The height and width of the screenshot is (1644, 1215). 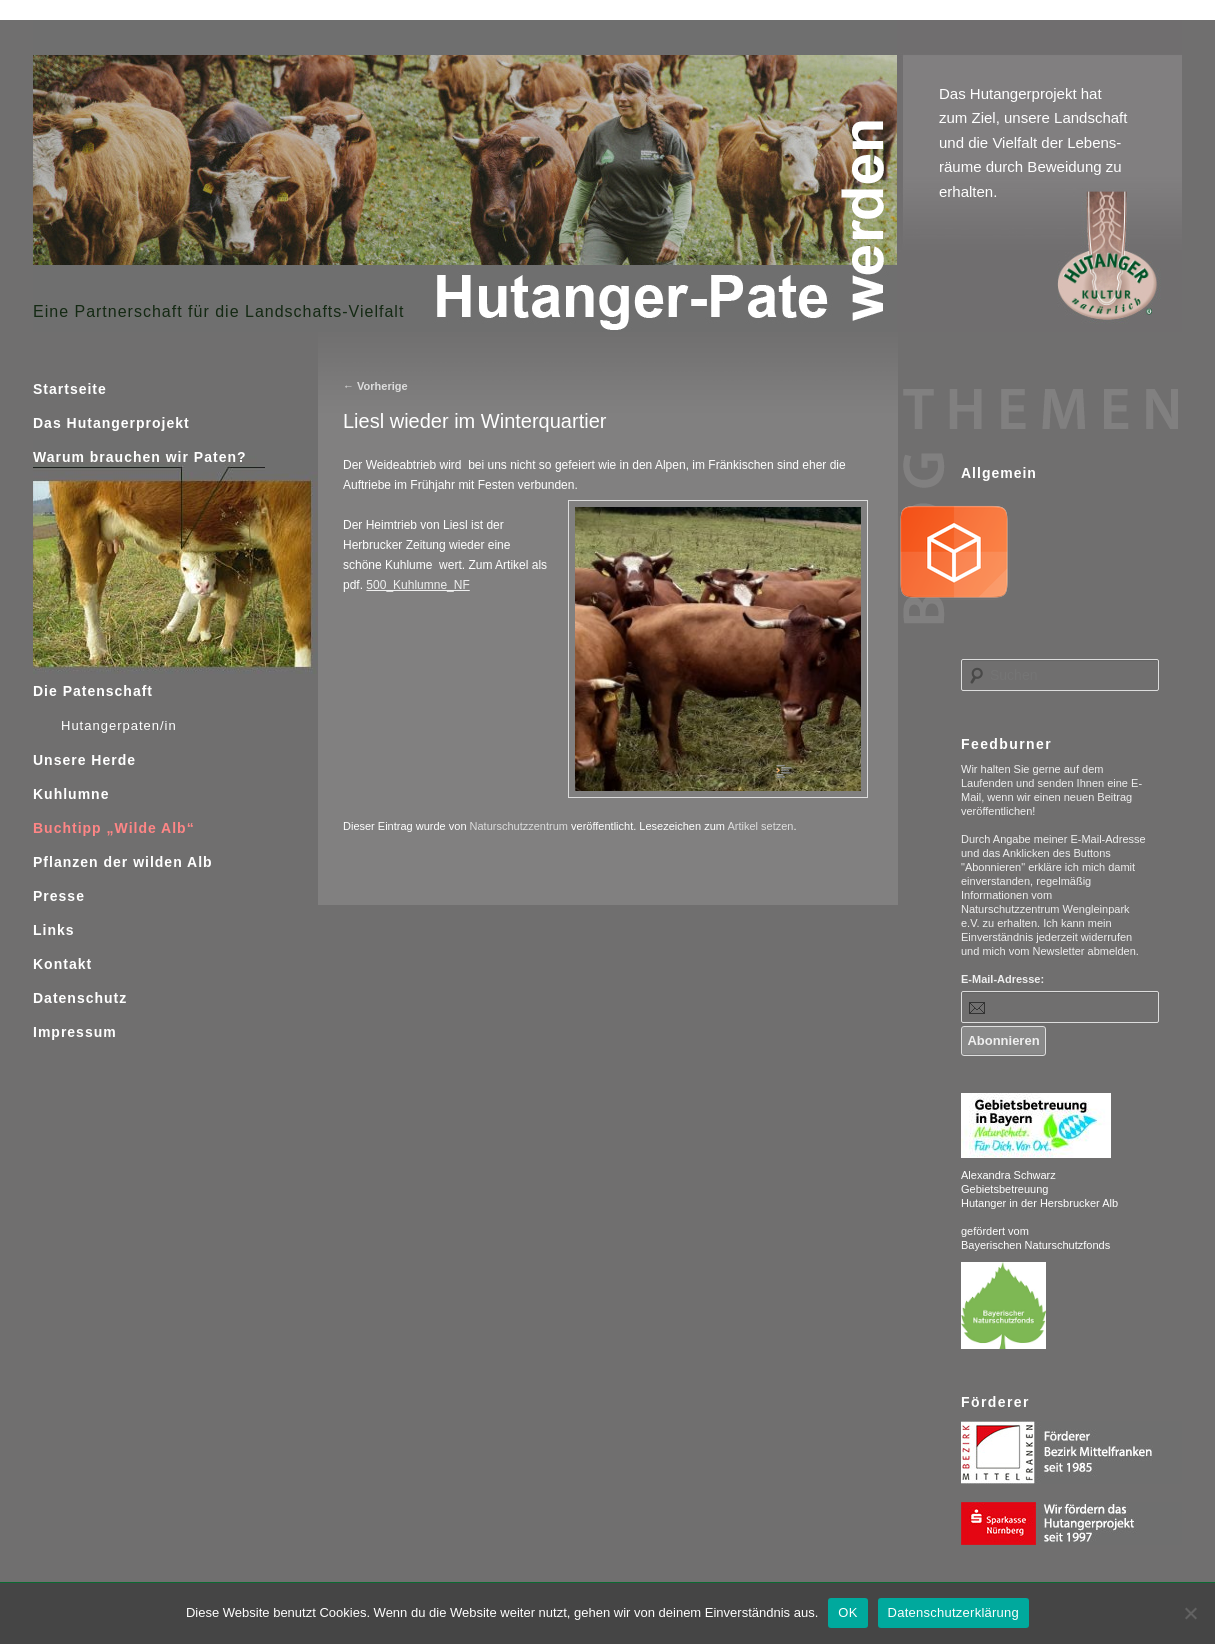 I want to click on increase text indentation, so click(x=784, y=772).